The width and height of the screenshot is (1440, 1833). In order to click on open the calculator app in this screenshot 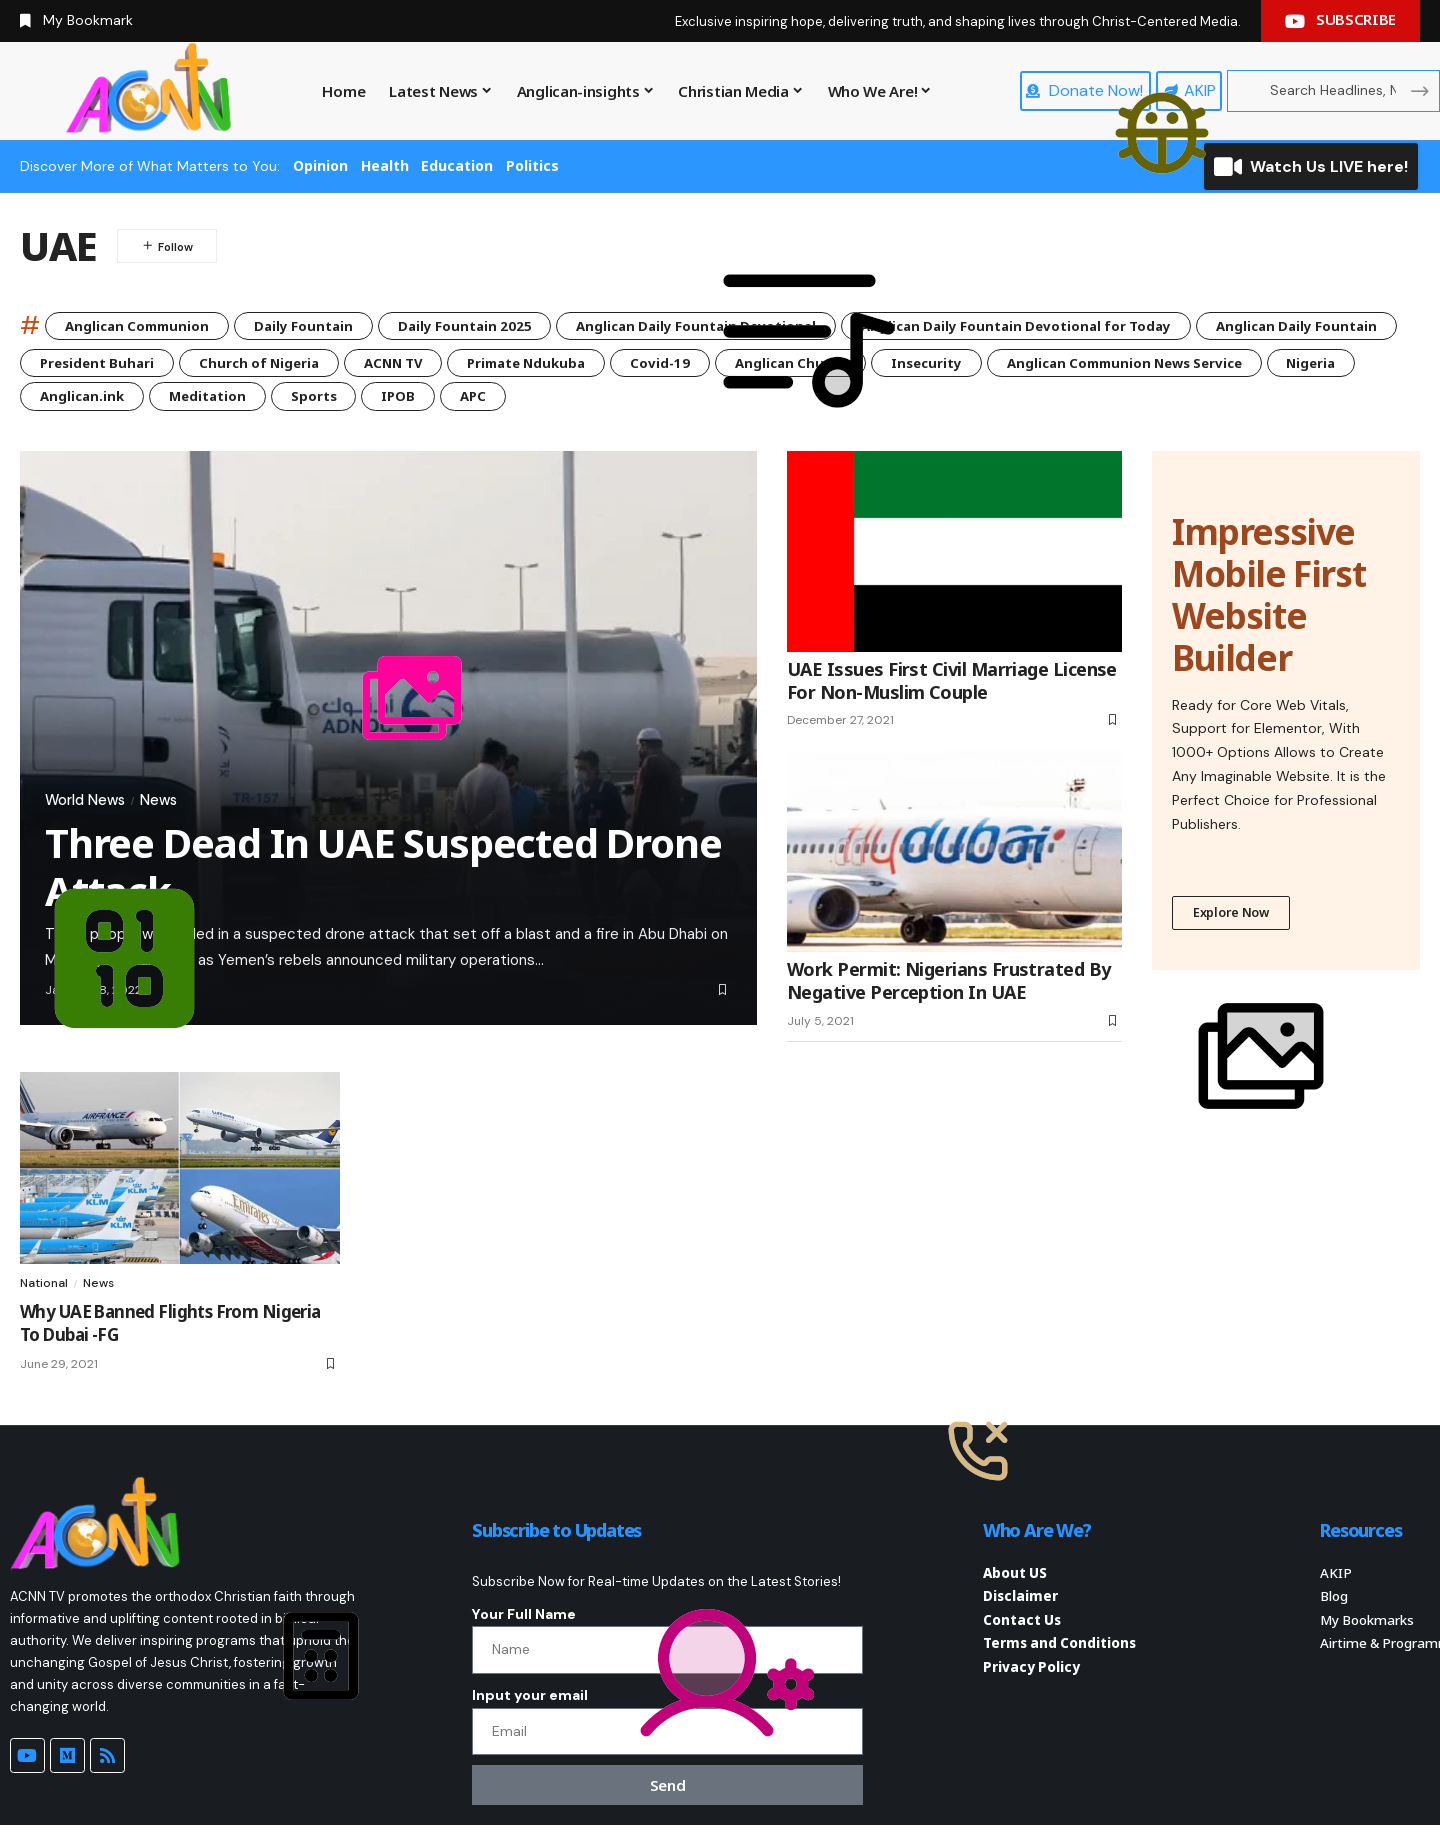, I will do `click(321, 1656)`.